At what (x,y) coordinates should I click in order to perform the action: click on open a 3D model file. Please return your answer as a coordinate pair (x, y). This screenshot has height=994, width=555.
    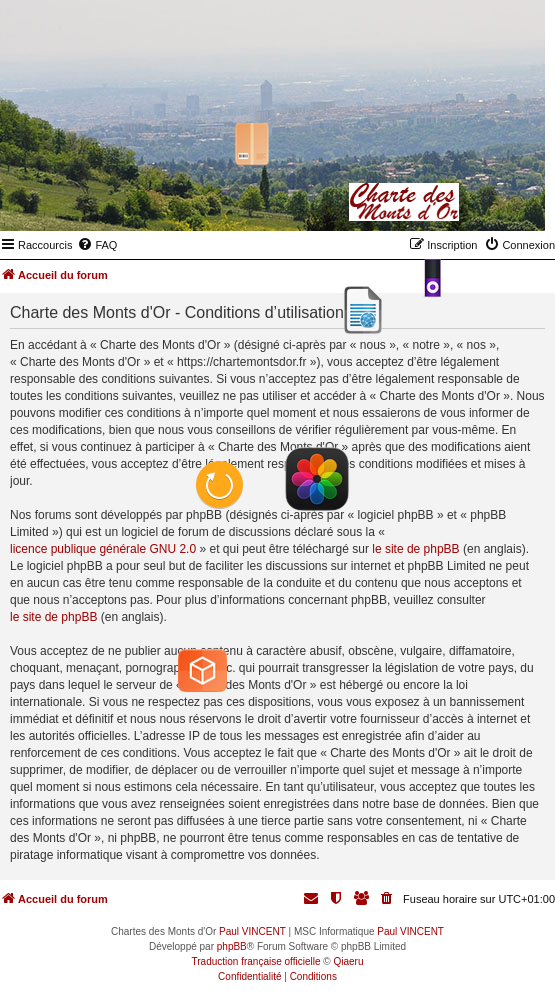
    Looking at the image, I should click on (202, 669).